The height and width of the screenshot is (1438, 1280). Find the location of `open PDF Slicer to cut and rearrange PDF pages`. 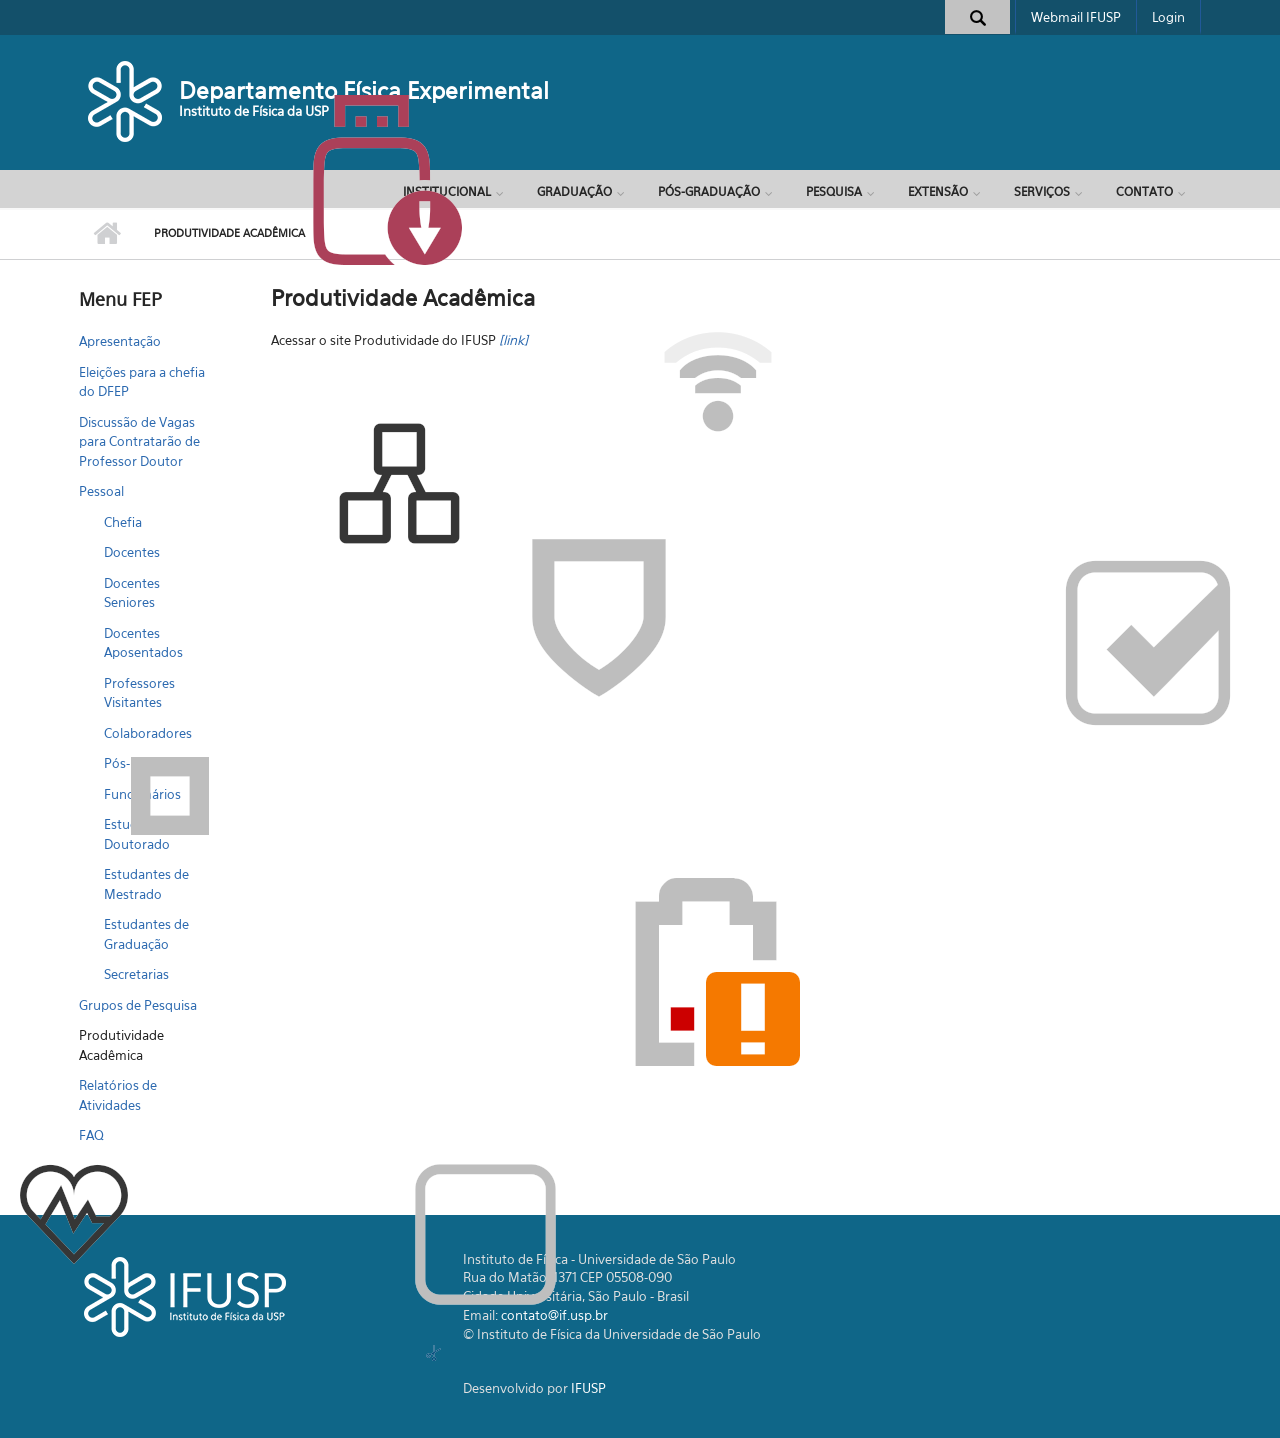

open PDF Slicer to cut and rearrange PDF pages is located at coordinates (433, 1352).